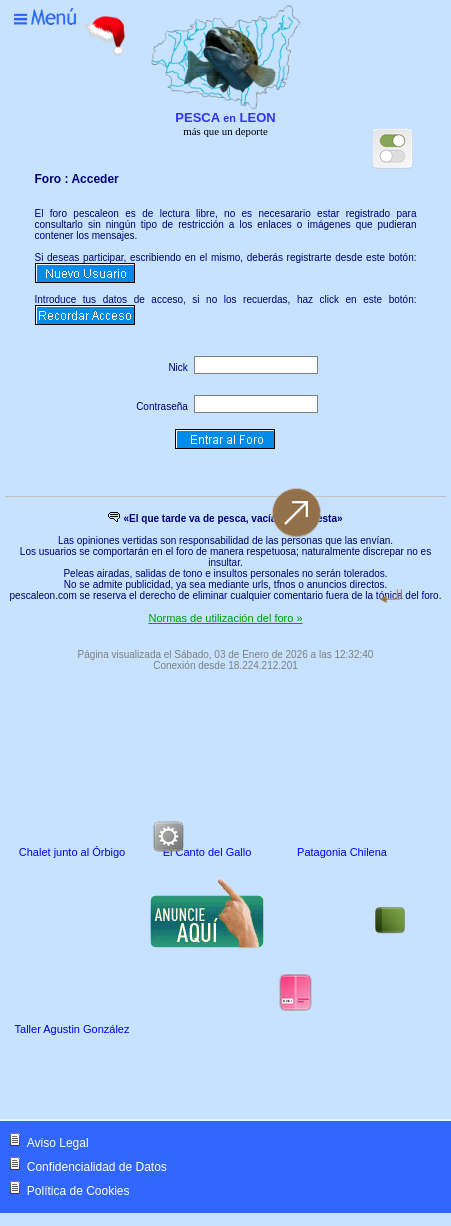 This screenshot has height=1226, width=451. Describe the element at coordinates (296, 512) in the screenshot. I see `indicates a symbolic link or shortcut to another file` at that location.